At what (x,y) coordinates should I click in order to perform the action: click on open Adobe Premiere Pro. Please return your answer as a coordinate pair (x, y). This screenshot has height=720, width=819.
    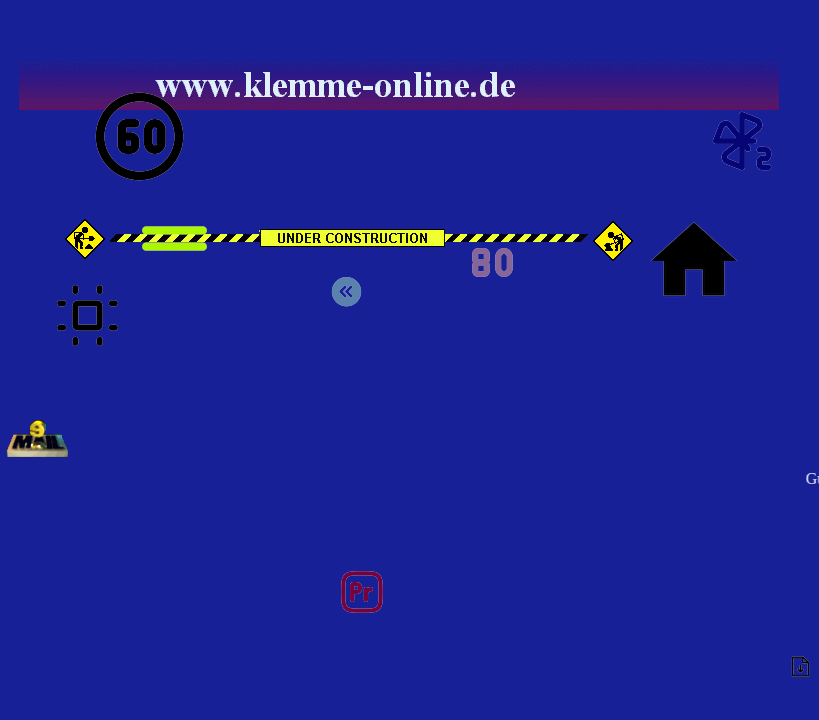
    Looking at the image, I should click on (362, 592).